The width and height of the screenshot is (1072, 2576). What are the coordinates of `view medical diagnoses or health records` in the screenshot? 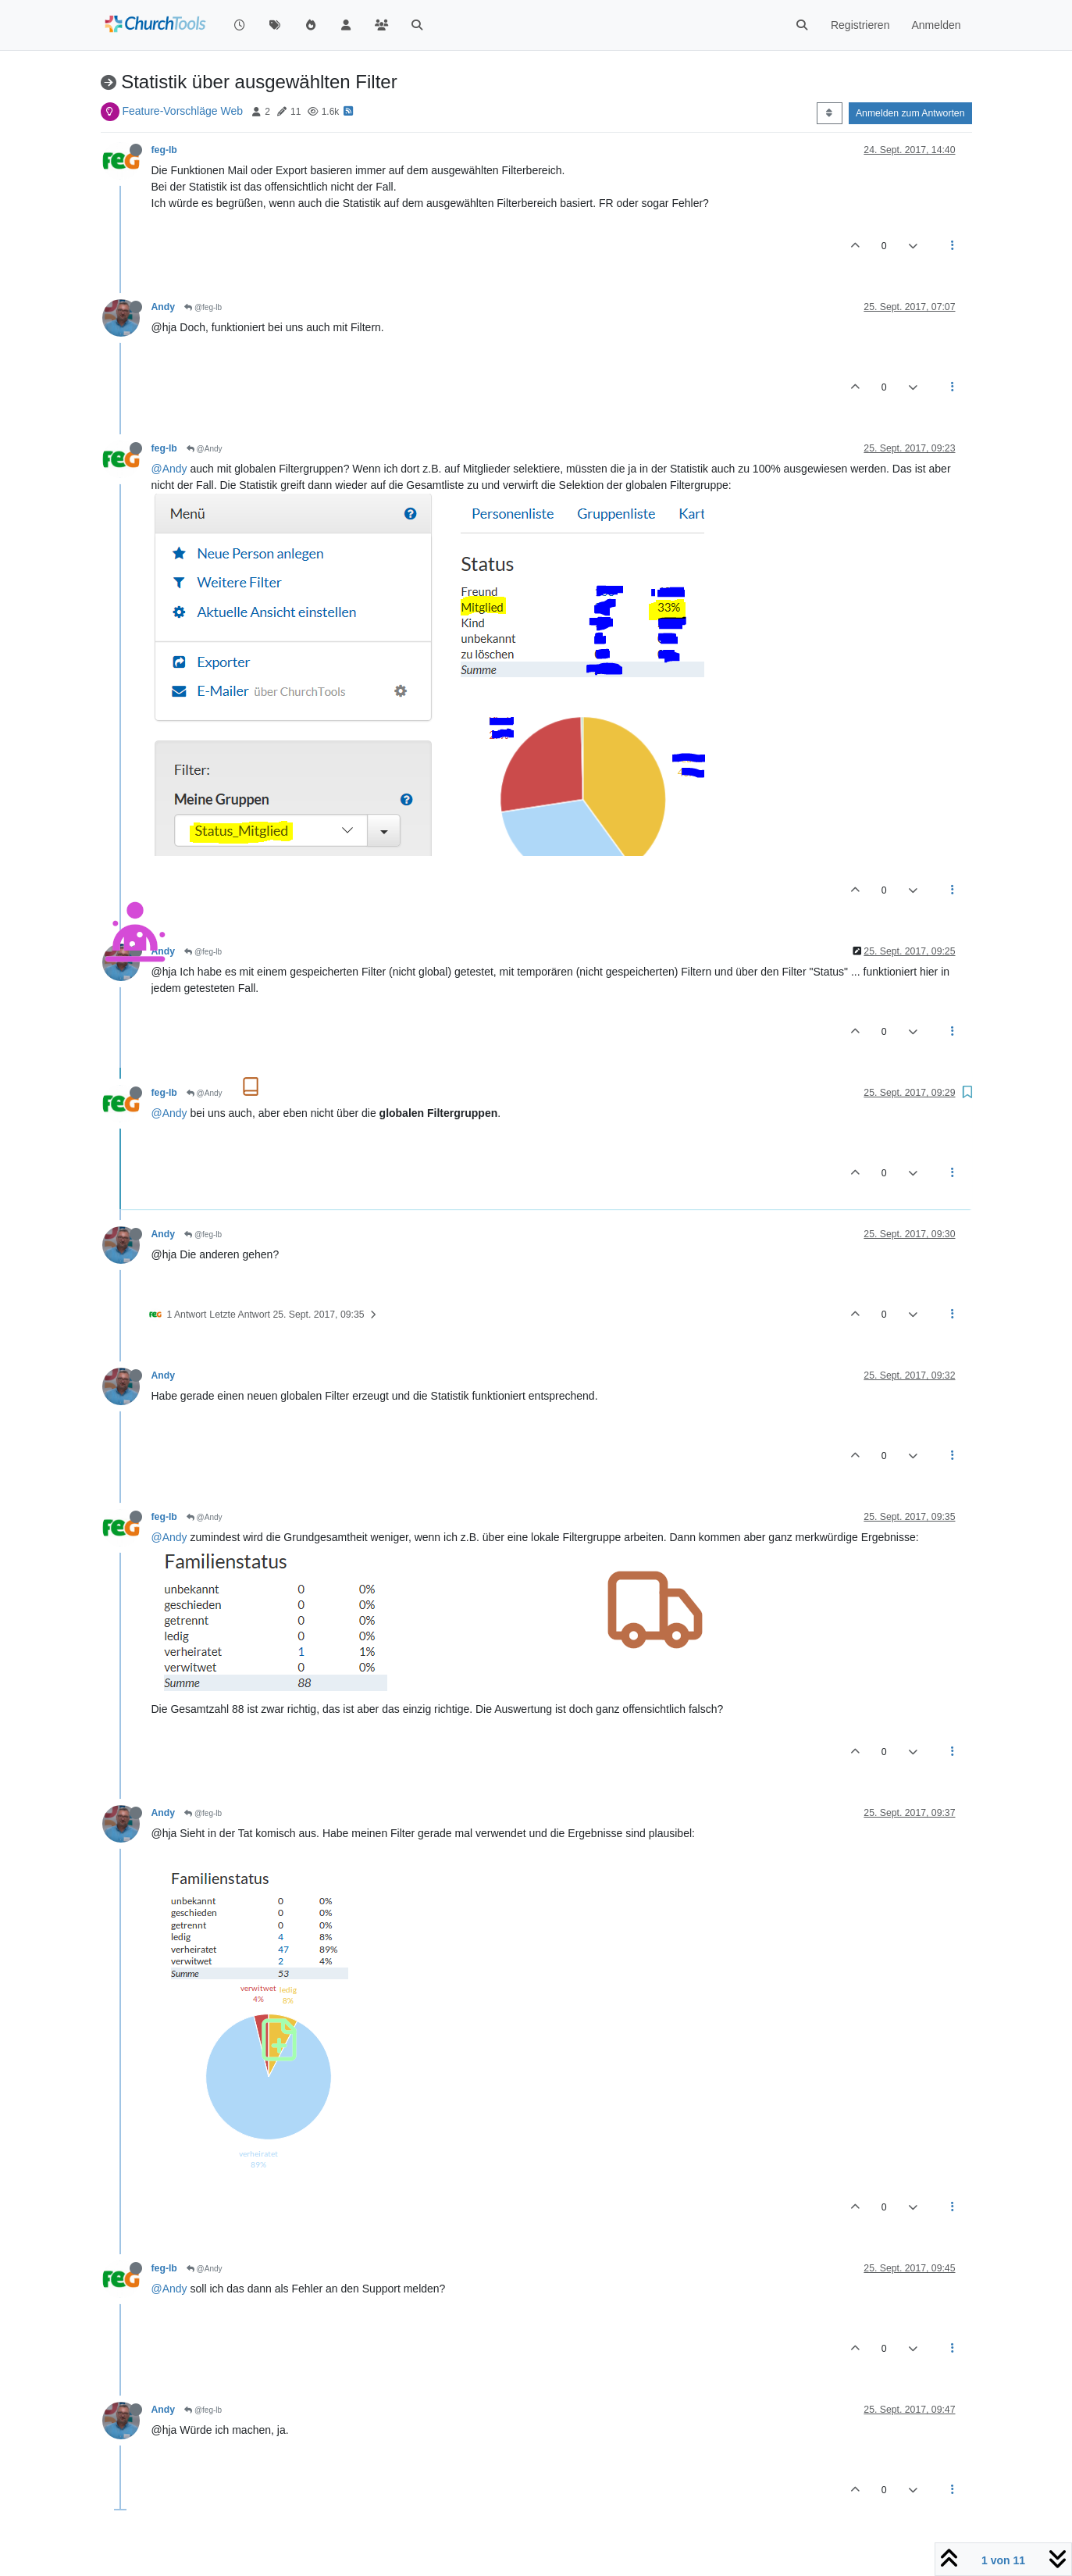 It's located at (135, 932).